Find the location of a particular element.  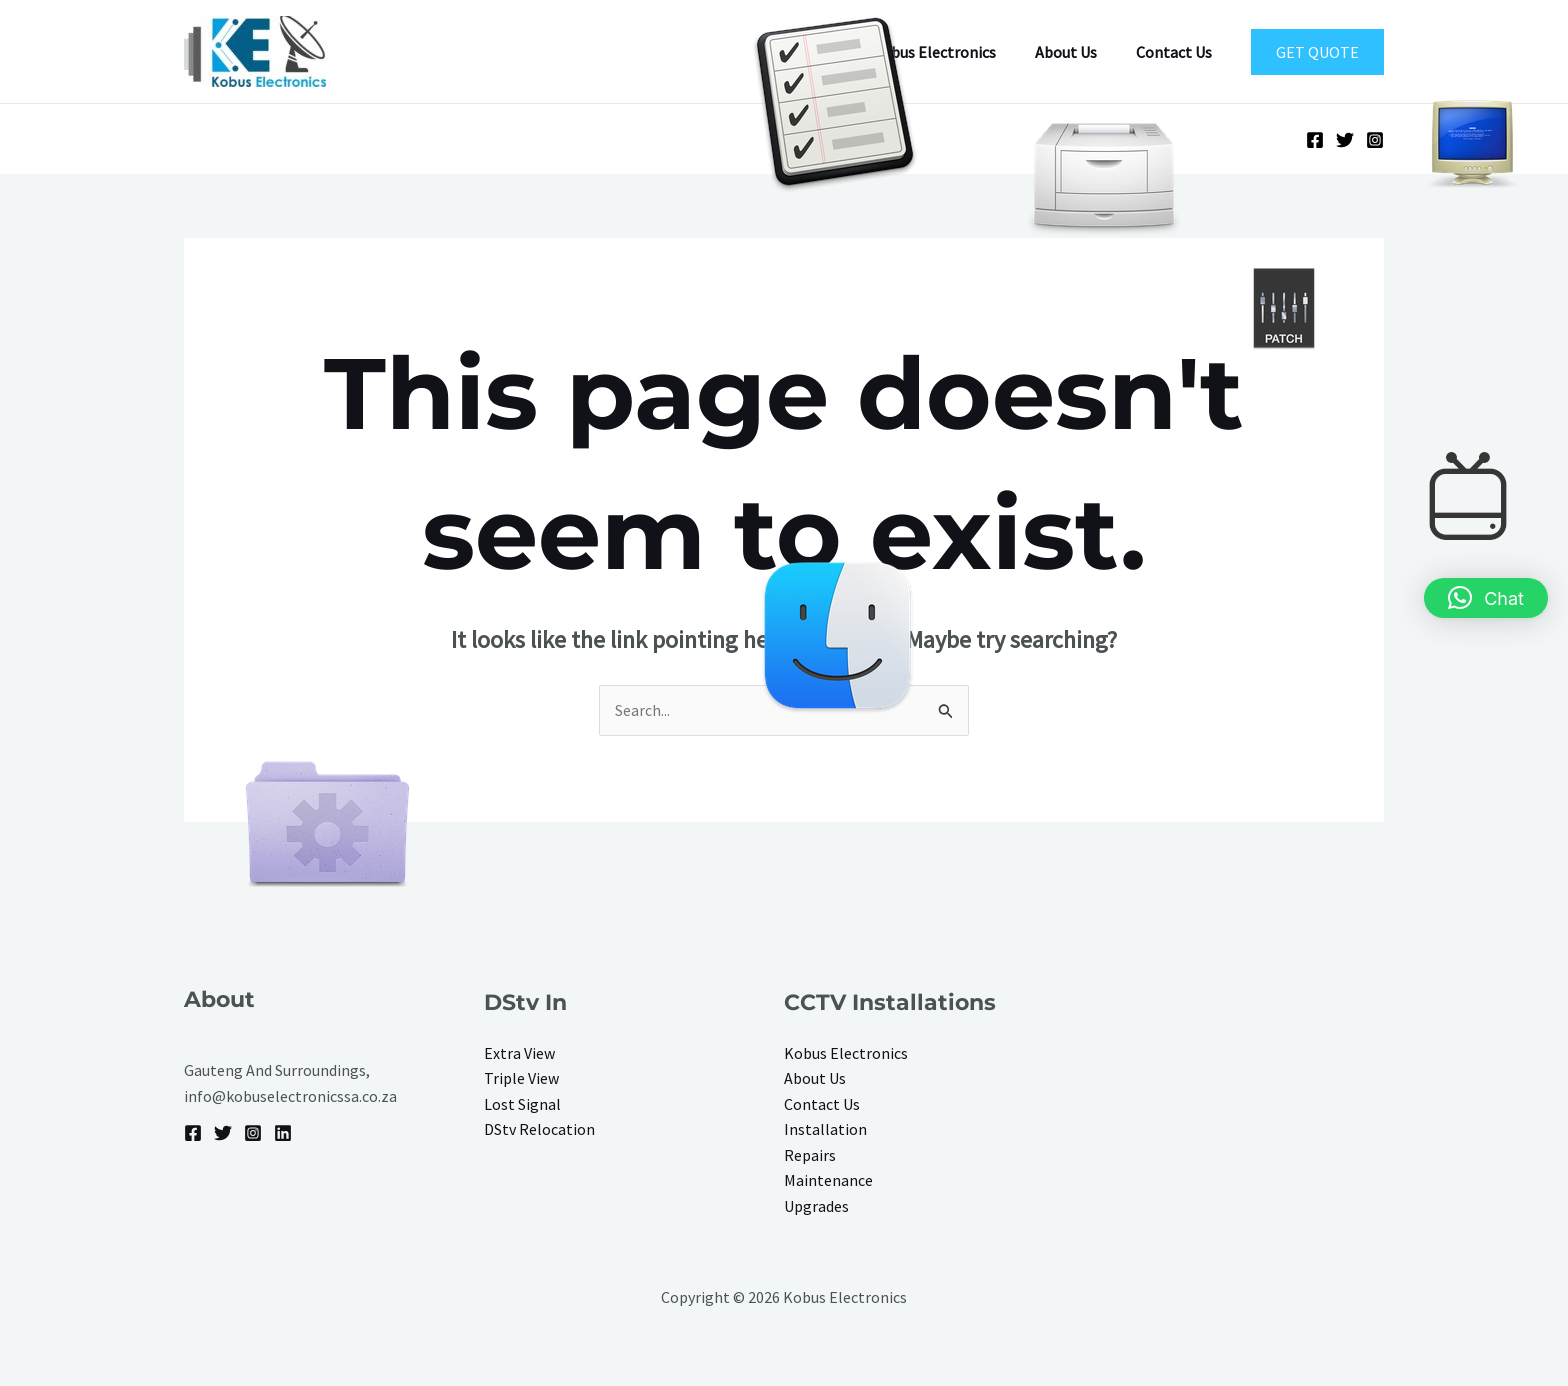

connect to a windows PC or external computer is located at coordinates (1472, 141).